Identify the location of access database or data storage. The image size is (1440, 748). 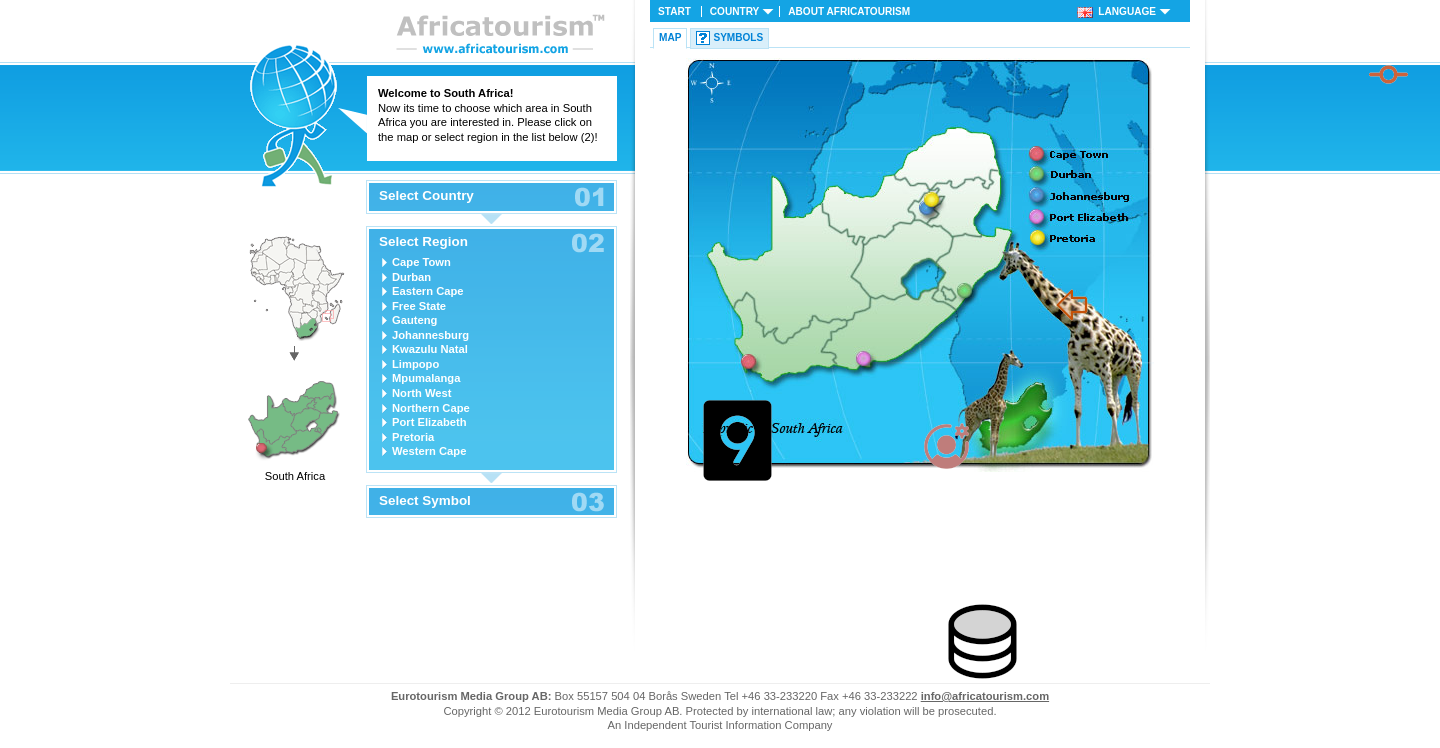
(982, 641).